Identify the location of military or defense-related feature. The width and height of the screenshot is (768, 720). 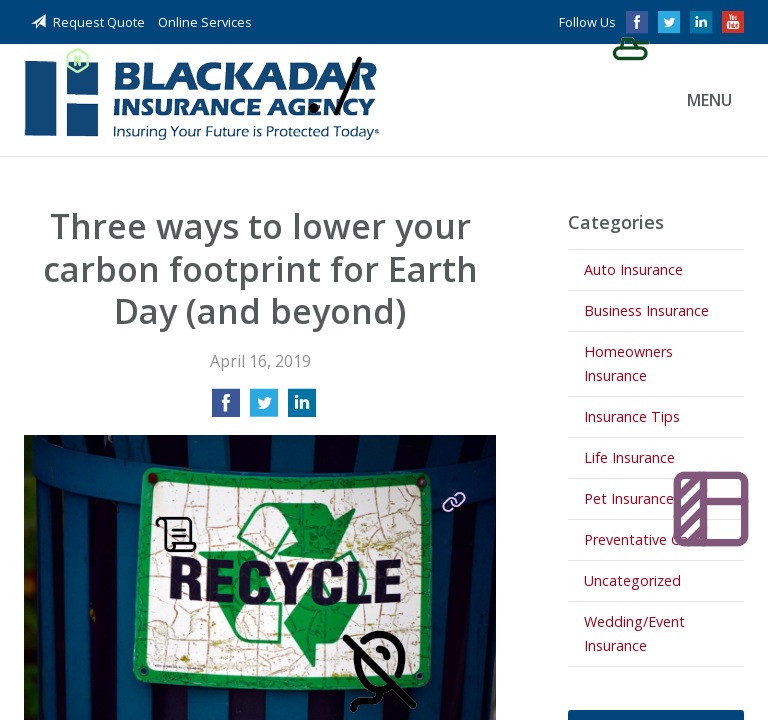
(632, 48).